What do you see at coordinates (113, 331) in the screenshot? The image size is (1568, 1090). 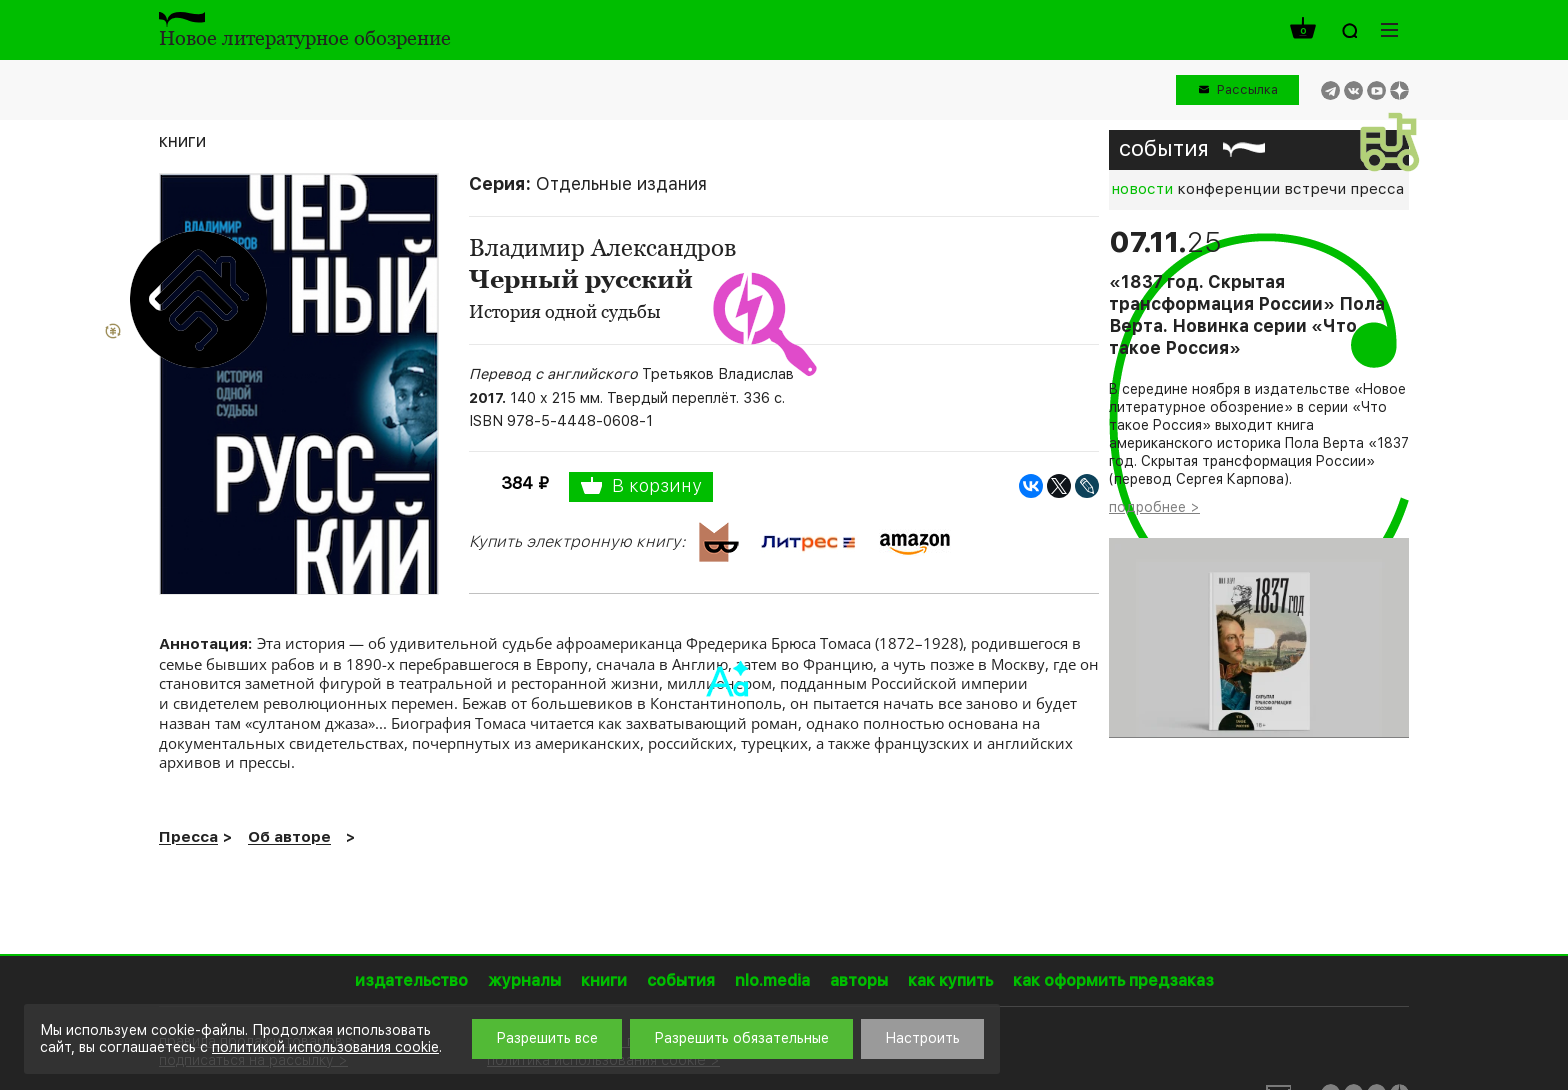 I see `convert currency to Chinese yuan (CNY)` at bounding box center [113, 331].